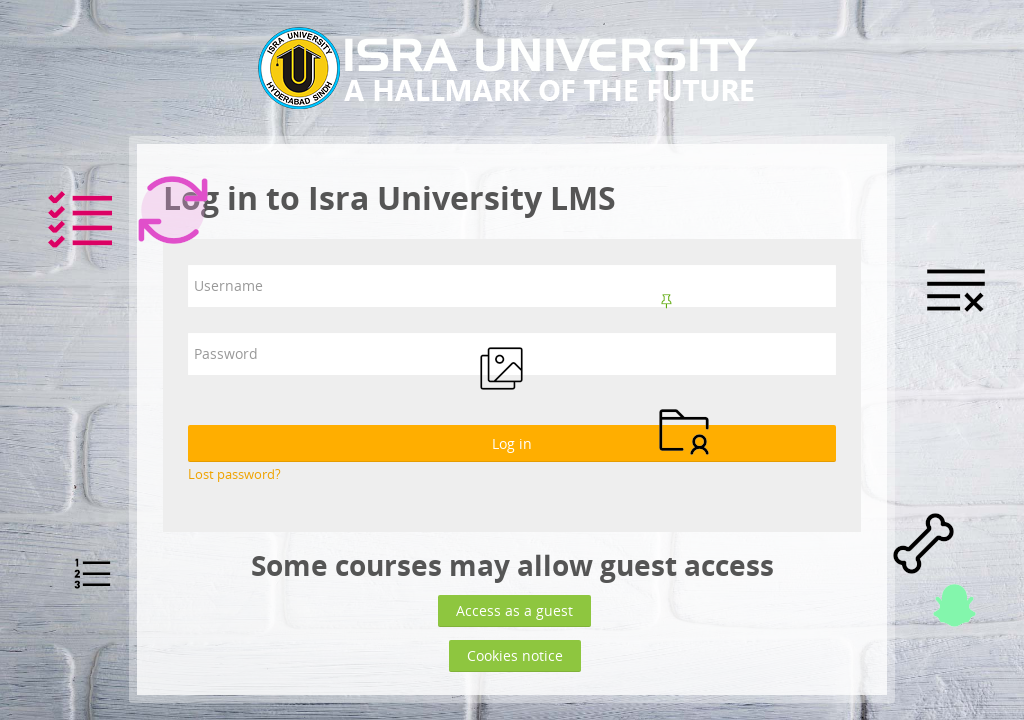  I want to click on access user-specific files, so click(684, 430).